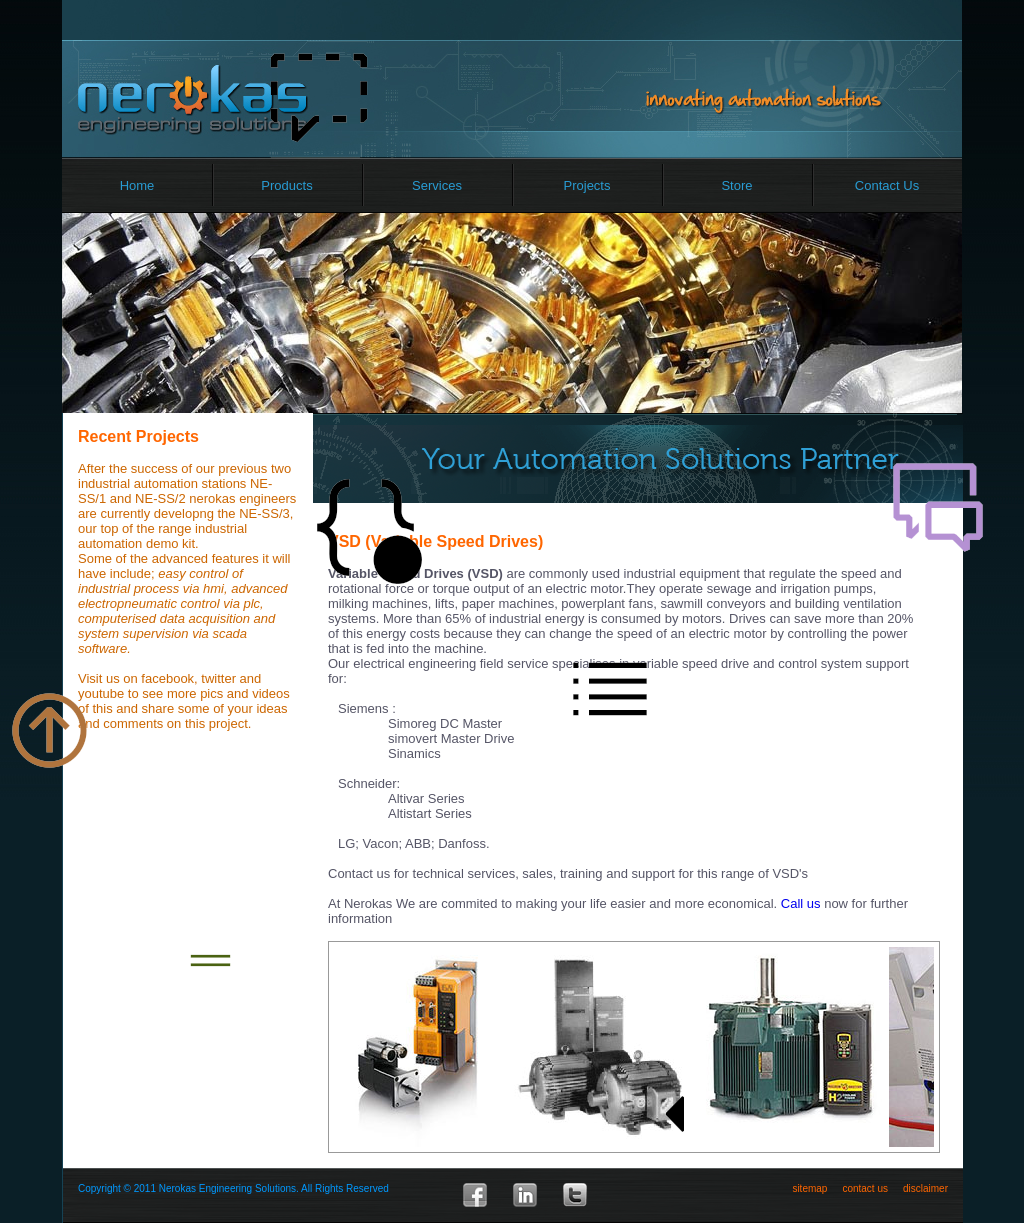 Image resolution: width=1024 pixels, height=1223 pixels. Describe the element at coordinates (319, 95) in the screenshot. I see `a draft comment or unsaved message` at that location.